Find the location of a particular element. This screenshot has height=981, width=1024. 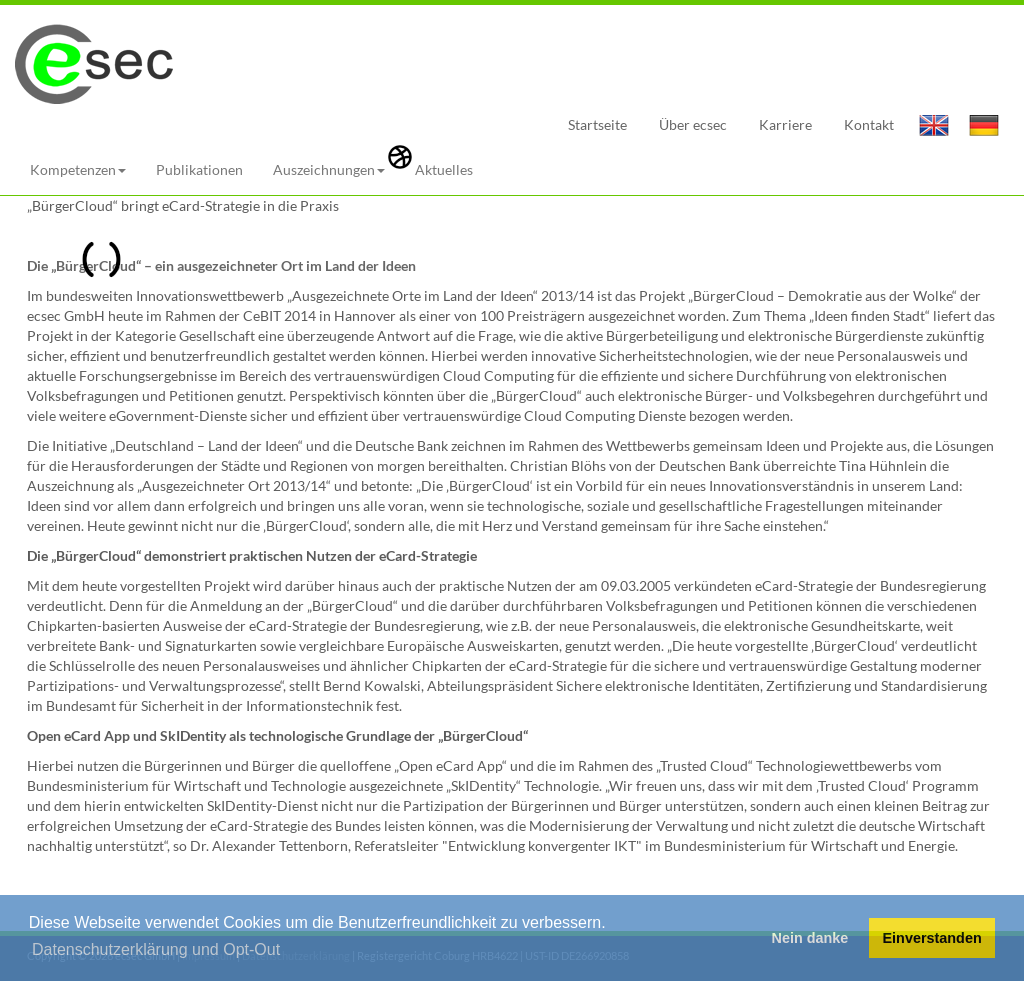

view dribbble profile or portfolio is located at coordinates (400, 157).